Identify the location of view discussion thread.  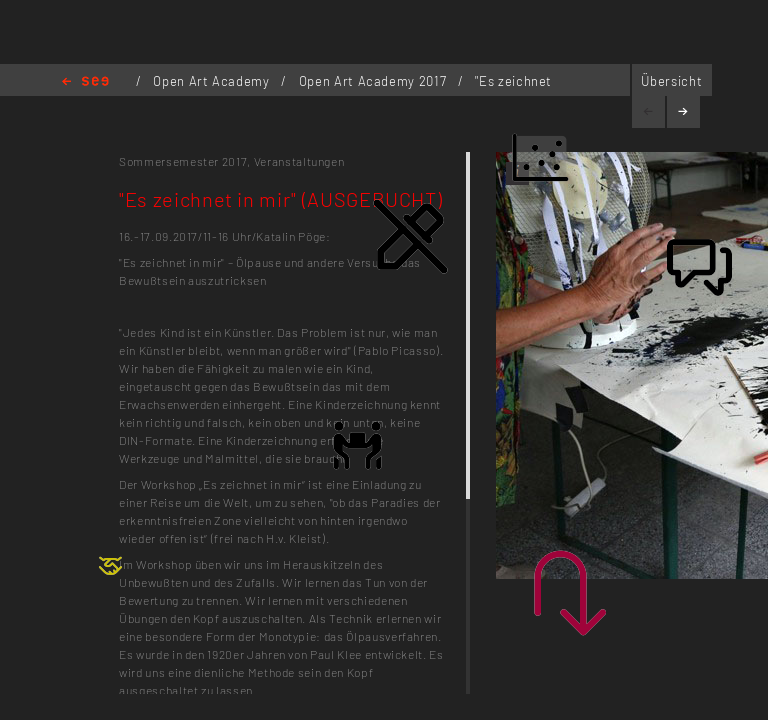
(699, 267).